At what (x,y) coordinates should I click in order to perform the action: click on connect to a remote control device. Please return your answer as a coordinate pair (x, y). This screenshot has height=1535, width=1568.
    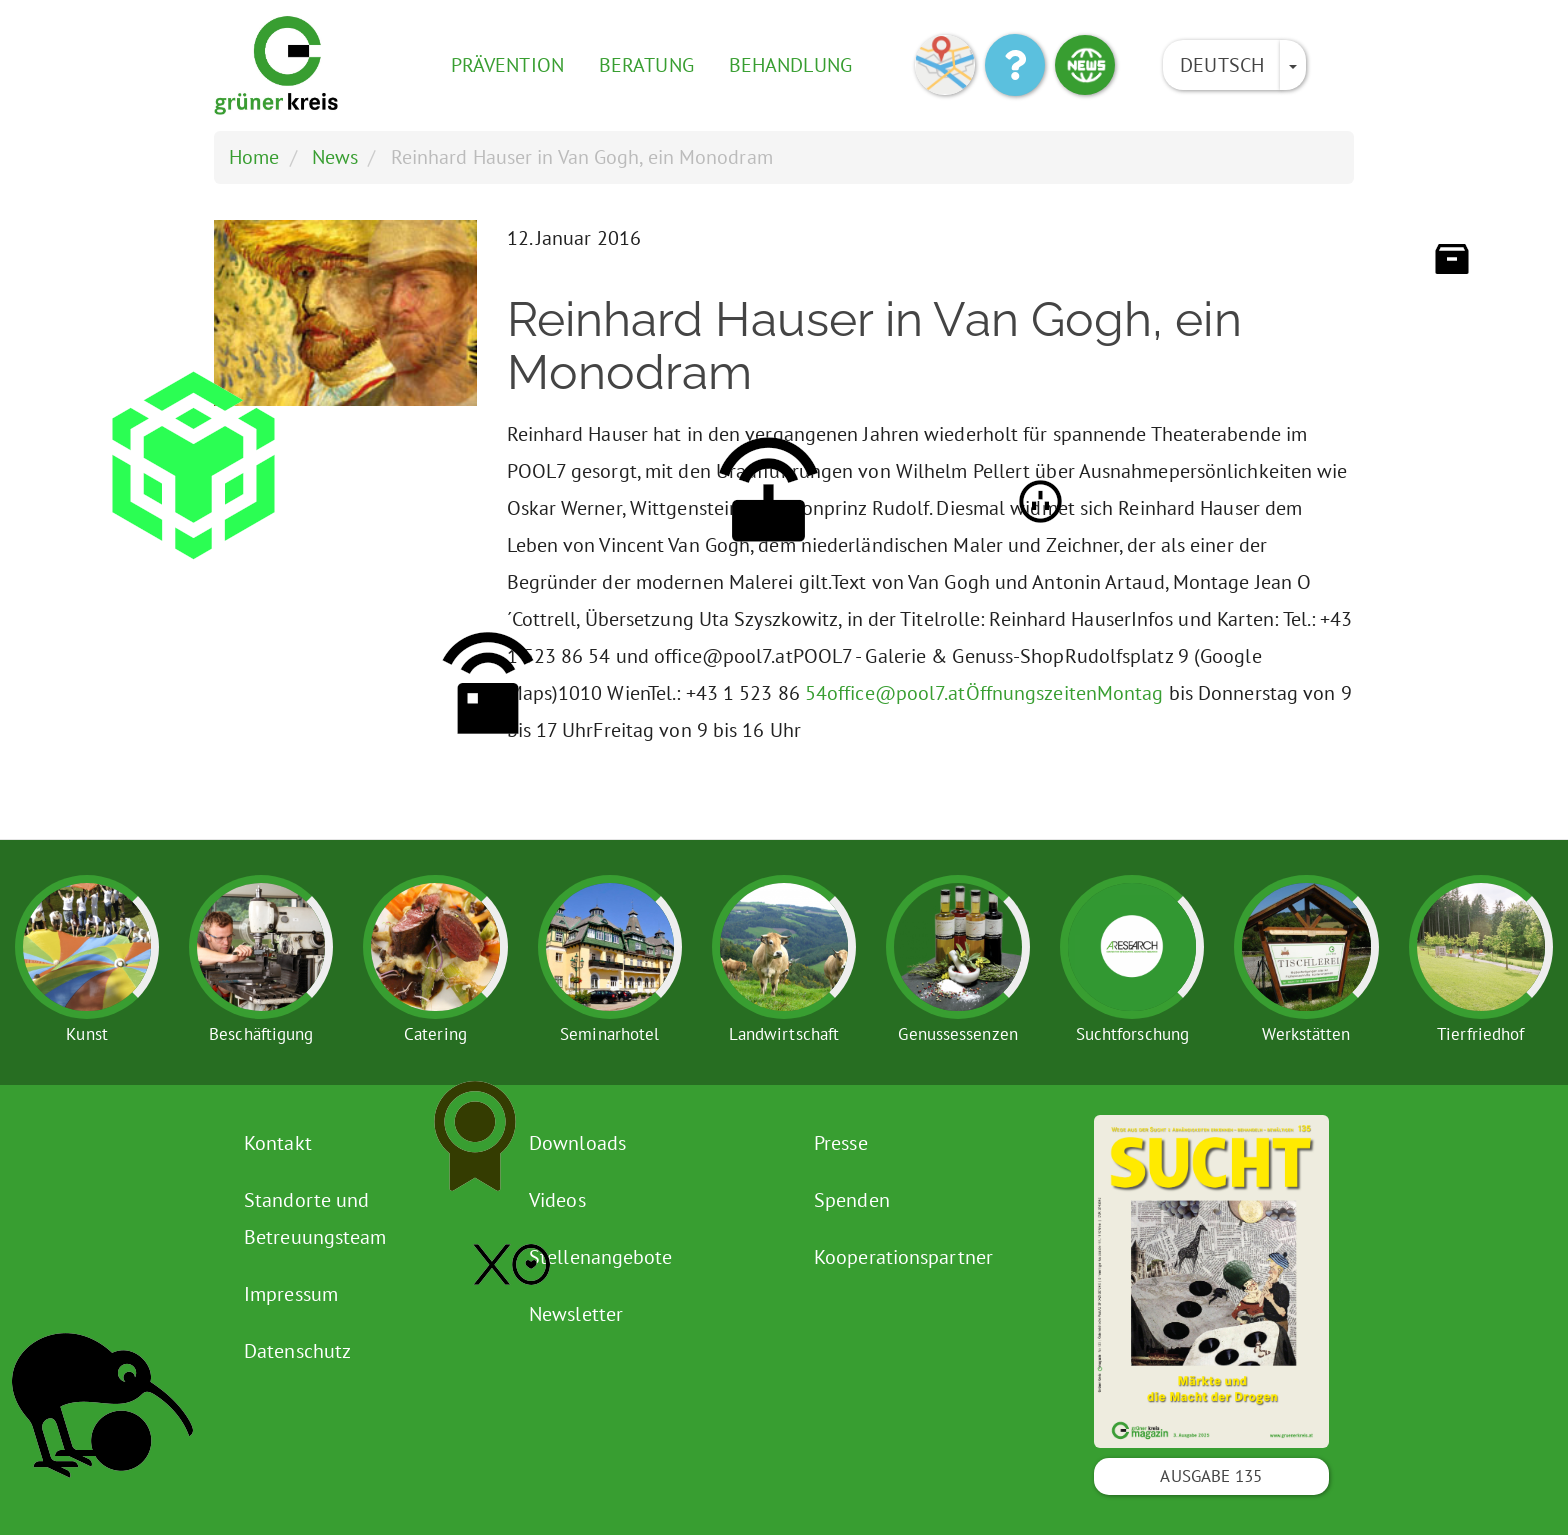
    Looking at the image, I should click on (488, 683).